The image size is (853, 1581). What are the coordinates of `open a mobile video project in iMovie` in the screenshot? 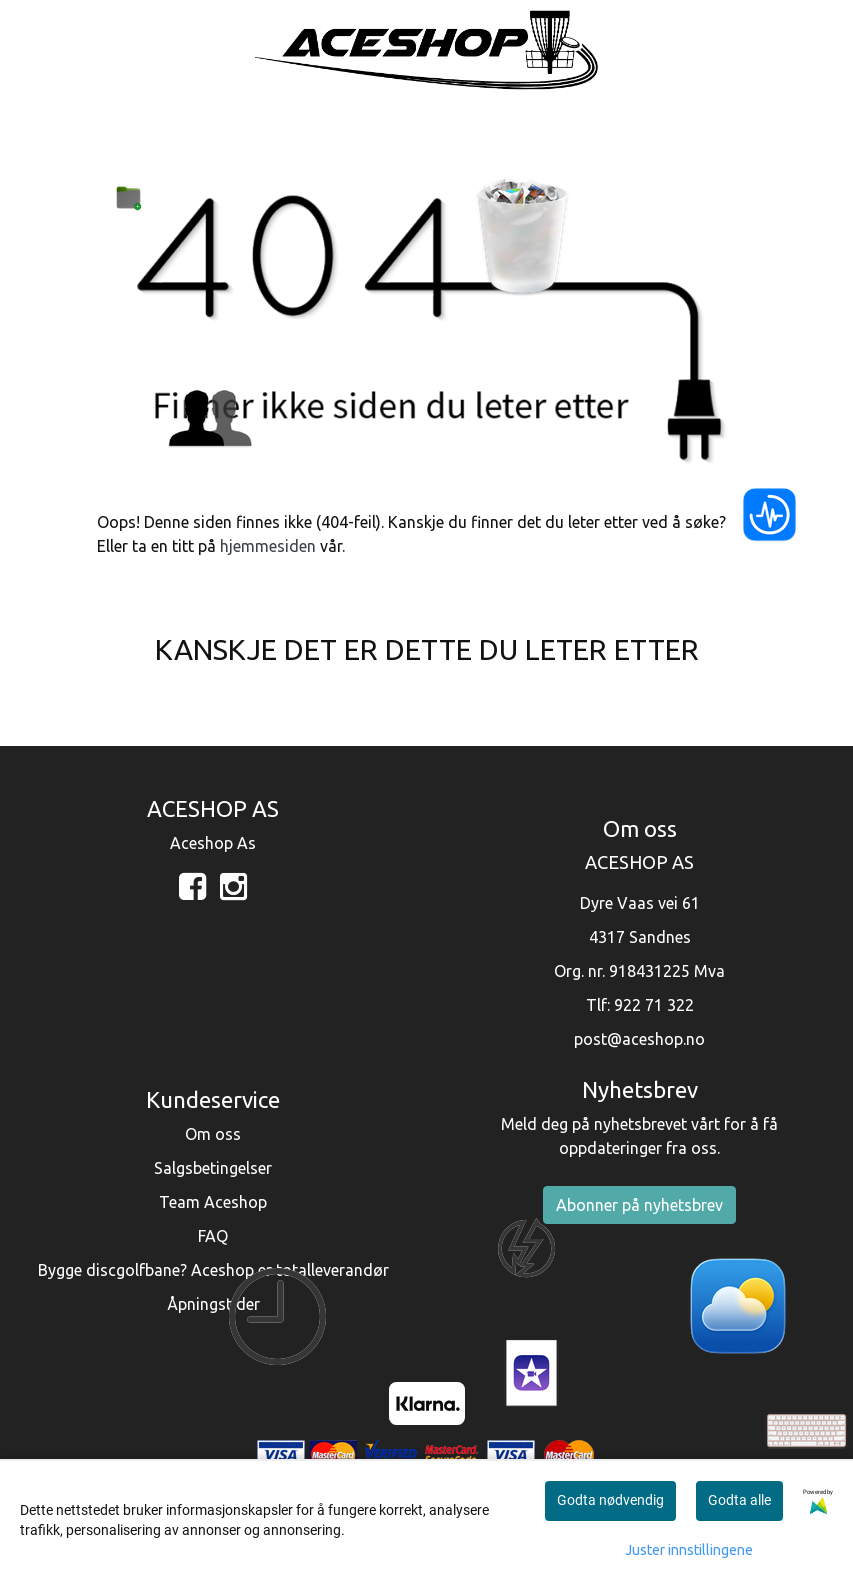 It's located at (531, 1374).